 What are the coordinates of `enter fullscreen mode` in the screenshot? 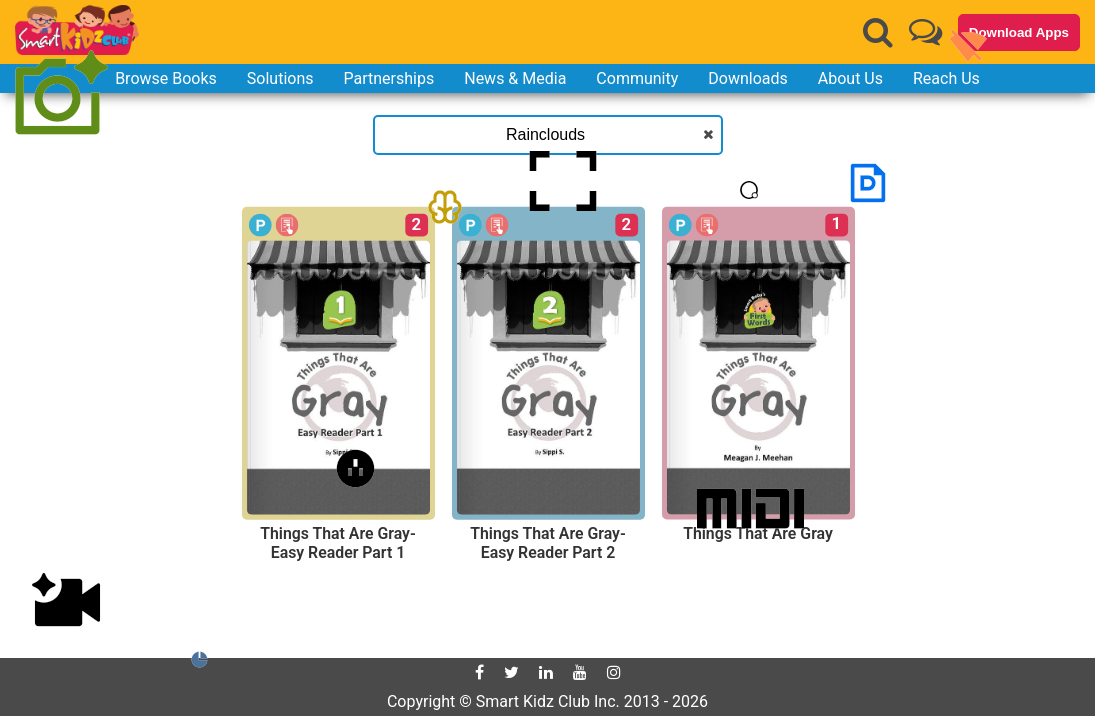 It's located at (563, 181).